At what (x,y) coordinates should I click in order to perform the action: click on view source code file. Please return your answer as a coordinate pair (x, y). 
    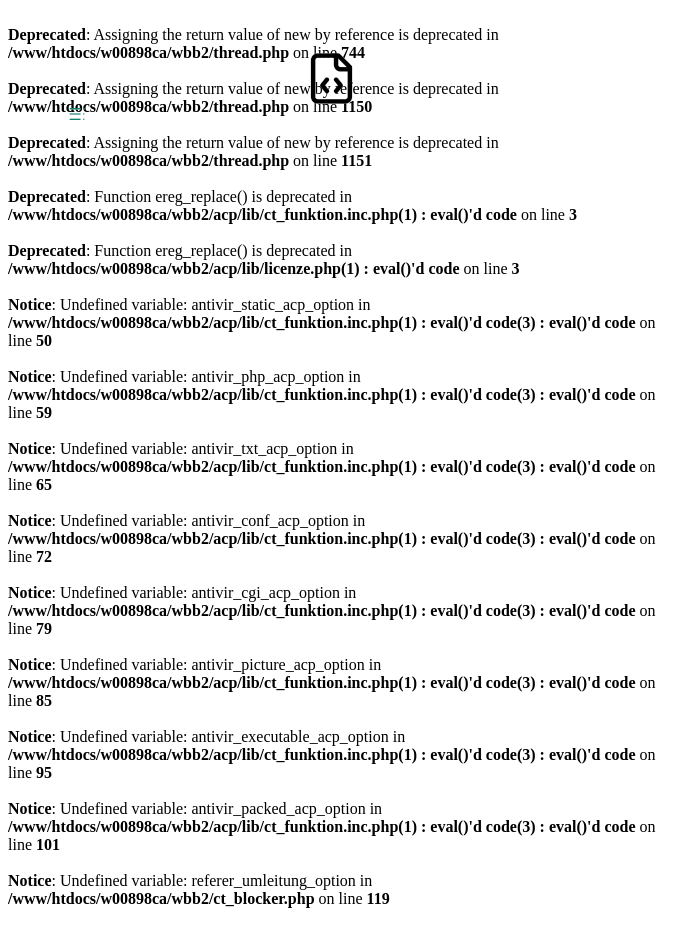
    Looking at the image, I should click on (331, 78).